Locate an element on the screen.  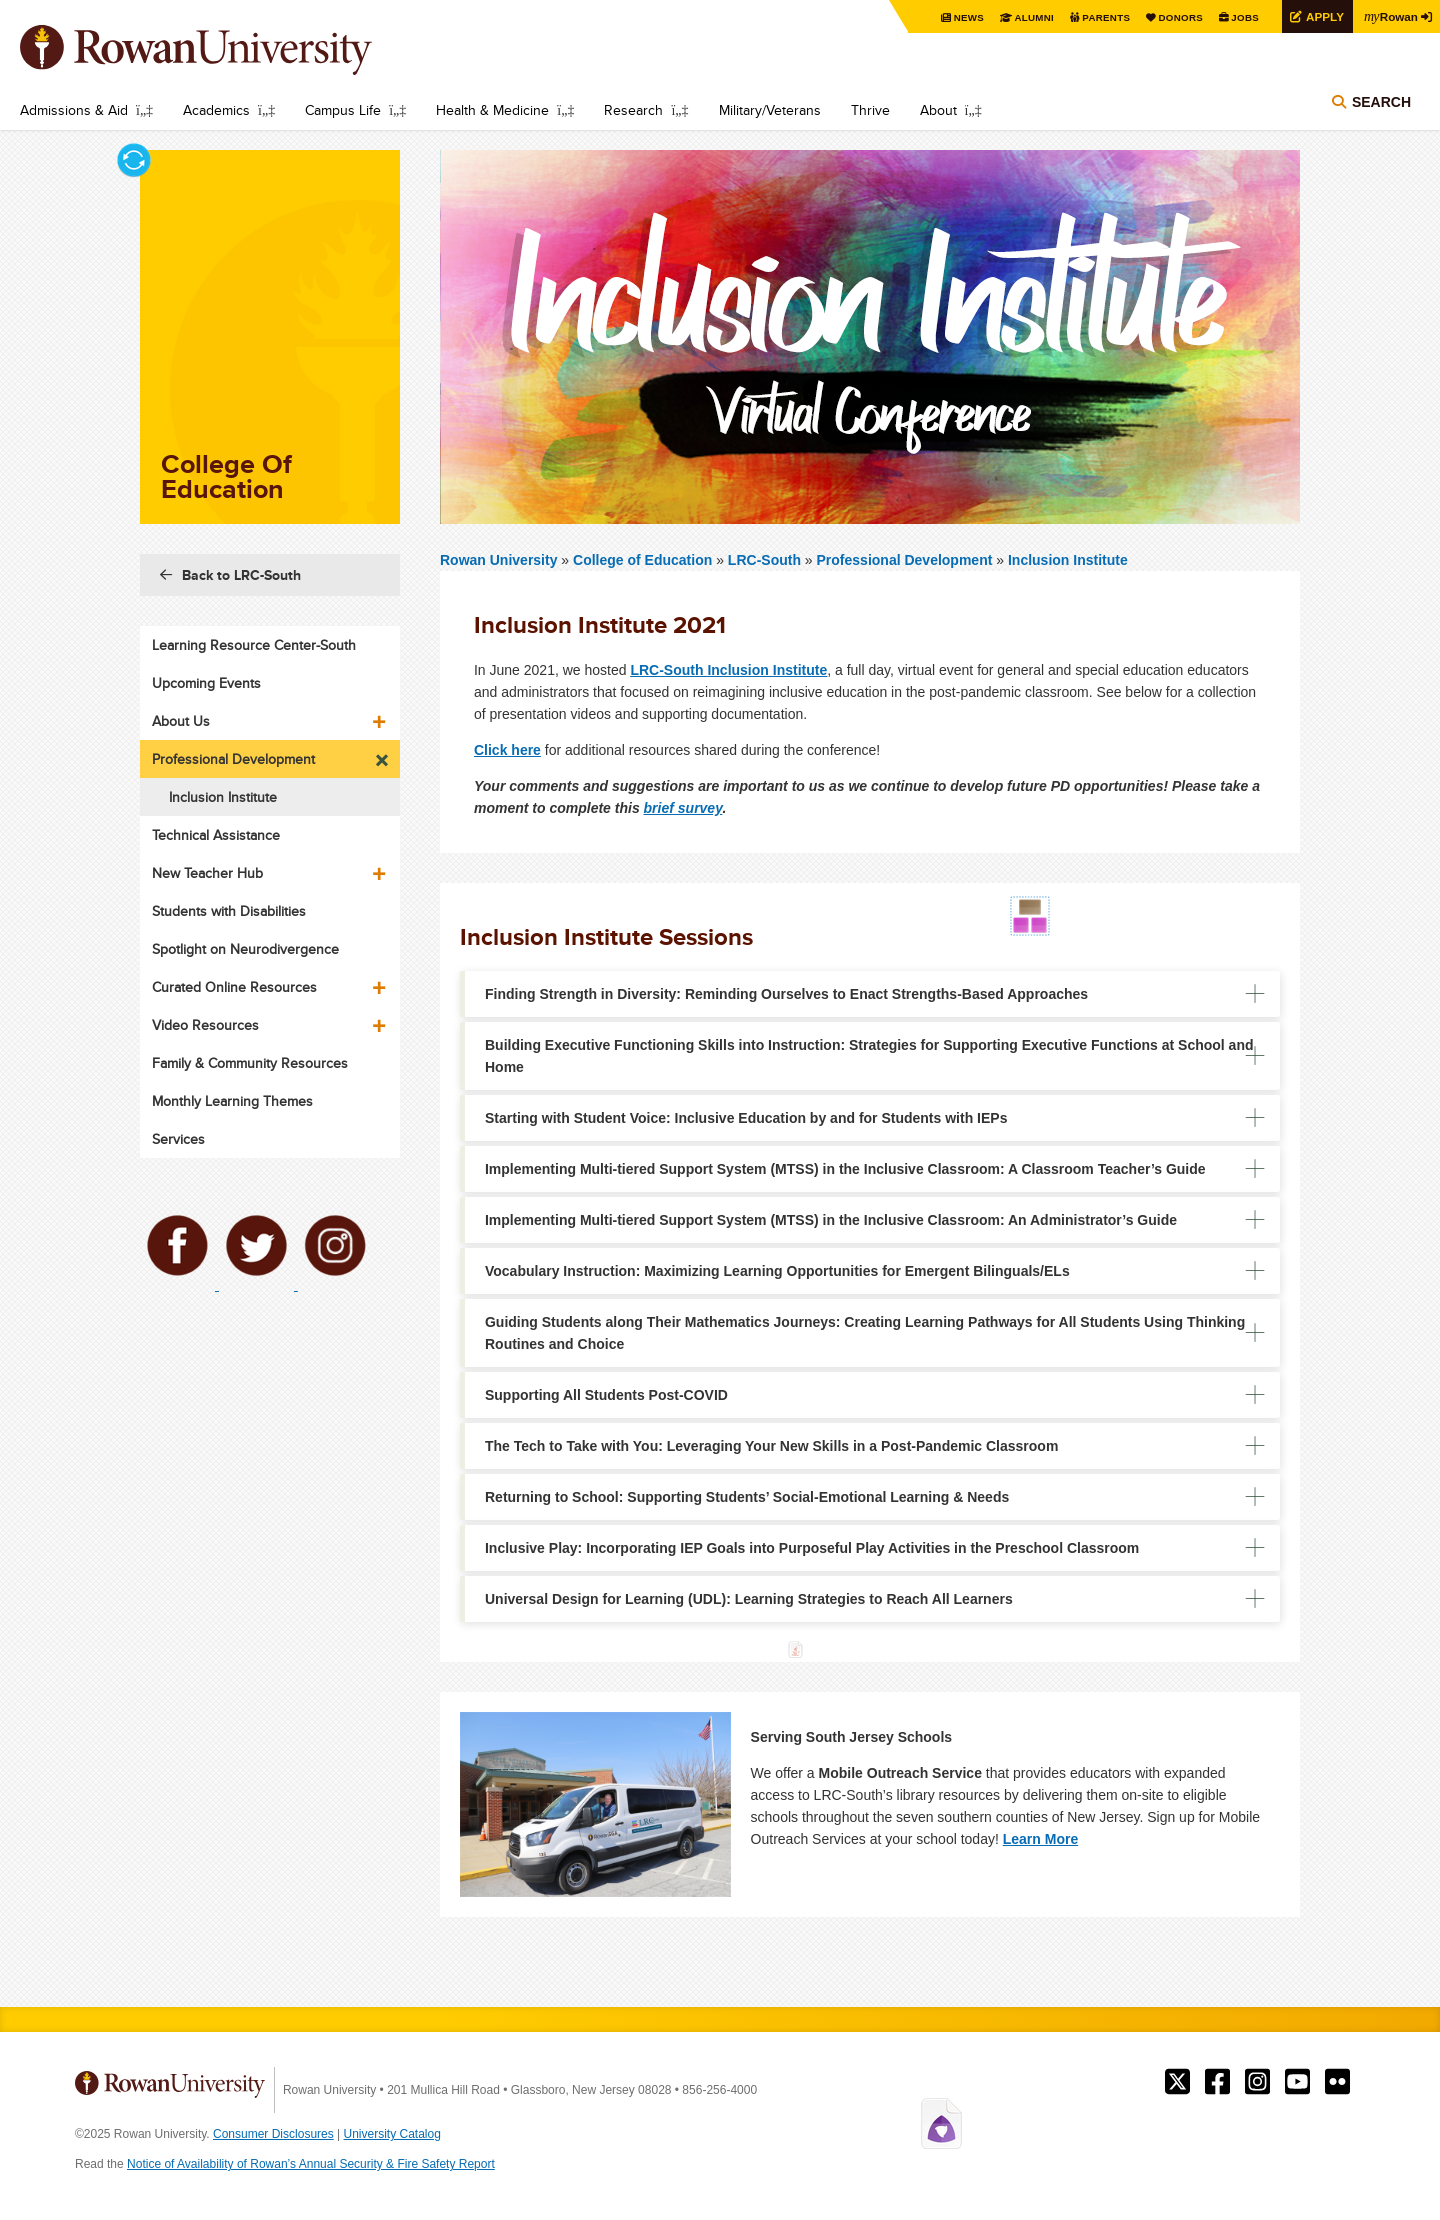
a java source code file is located at coordinates (795, 1649).